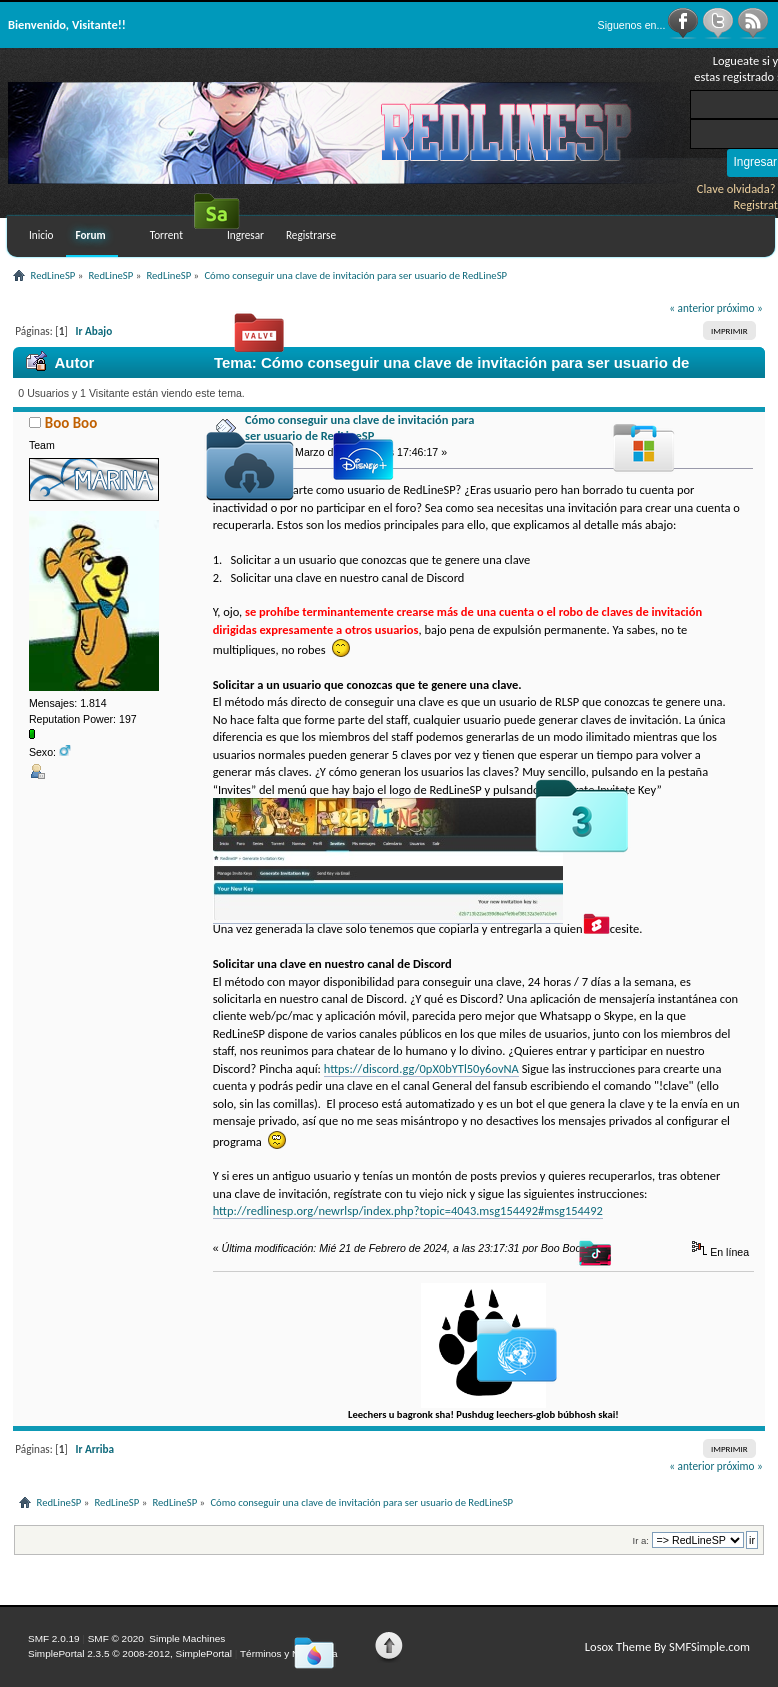 This screenshot has width=778, height=1687. Describe the element at coordinates (595, 1254) in the screenshot. I see `open folder containing TikTok downloads or saved videos` at that location.